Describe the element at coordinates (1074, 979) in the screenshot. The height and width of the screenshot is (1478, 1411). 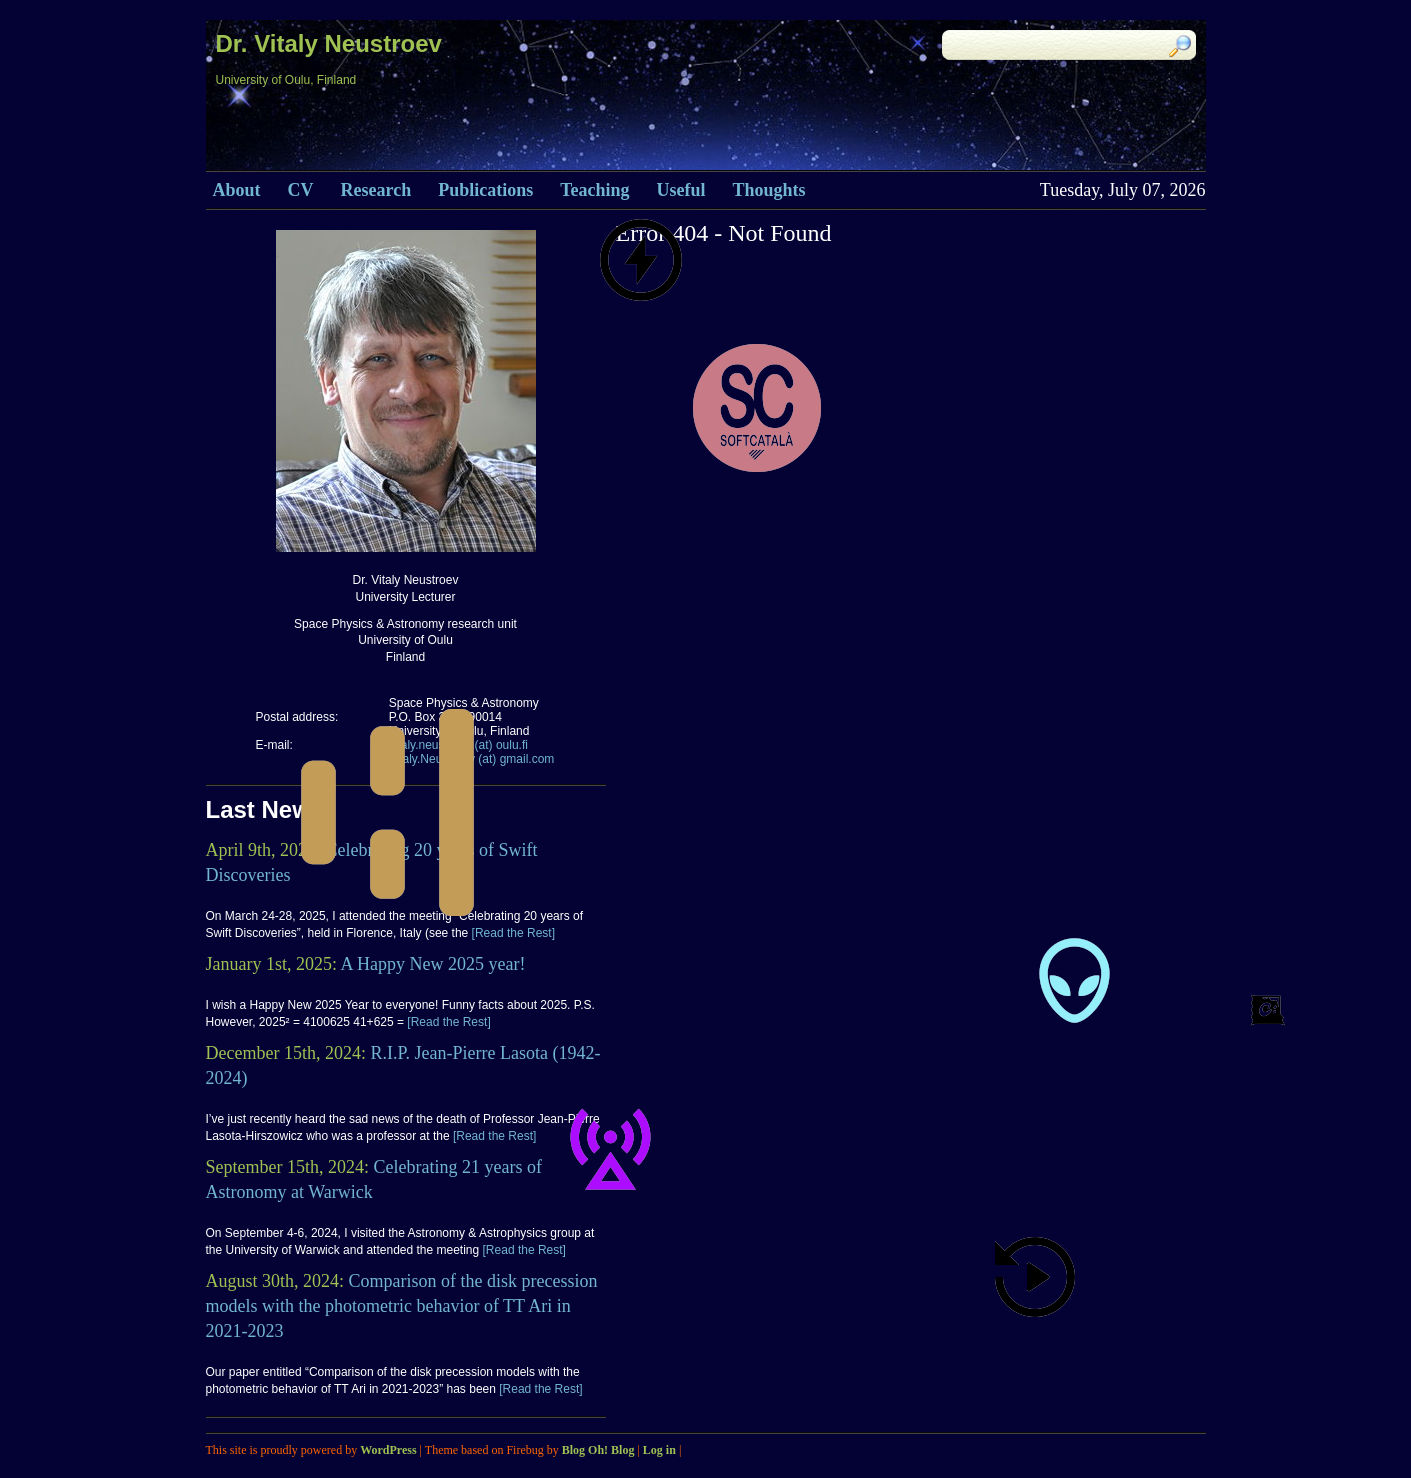
I see `indicates sci-fi or extraterrestrial content` at that location.